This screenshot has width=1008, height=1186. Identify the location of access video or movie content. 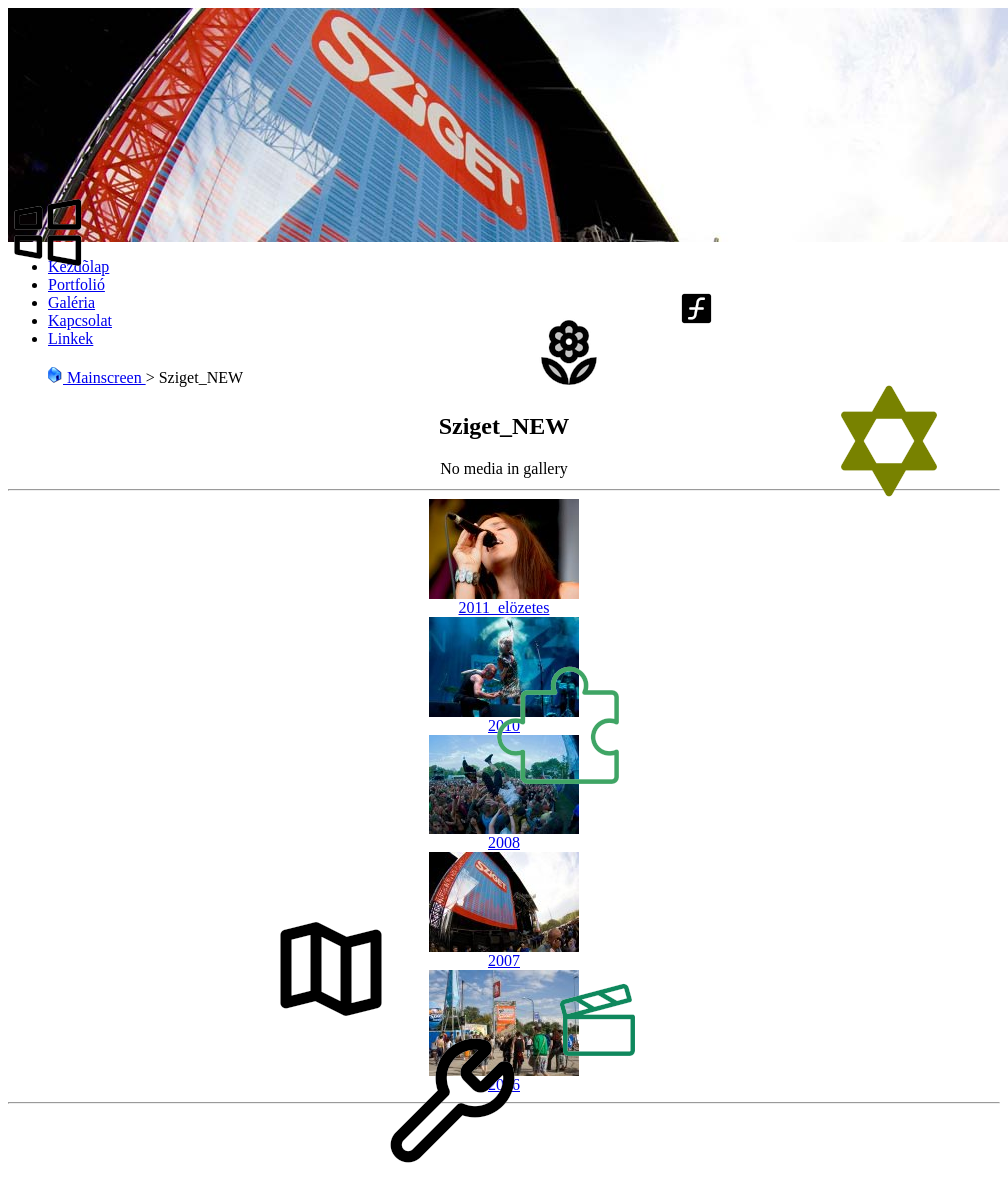
(599, 1023).